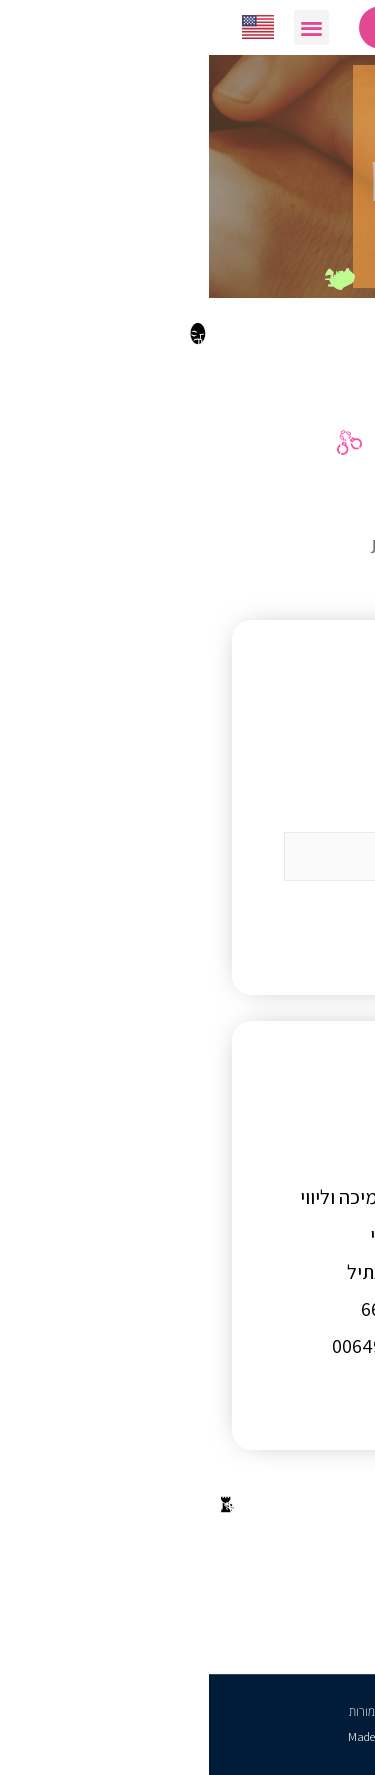 This screenshot has height=1775, width=375. Describe the element at coordinates (197, 333) in the screenshot. I see `indicates a defeated or knocked out character` at that location.